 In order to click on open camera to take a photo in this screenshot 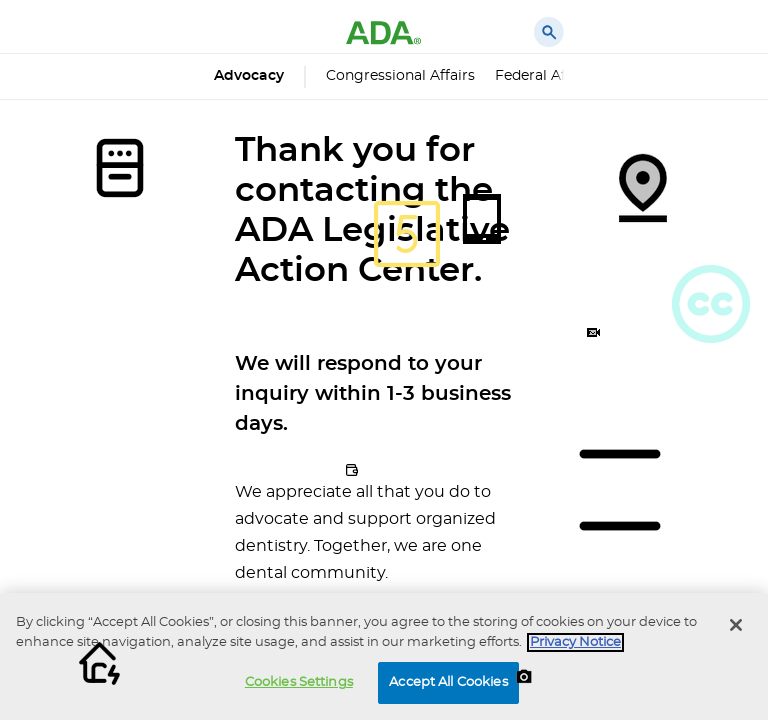, I will do `click(524, 677)`.